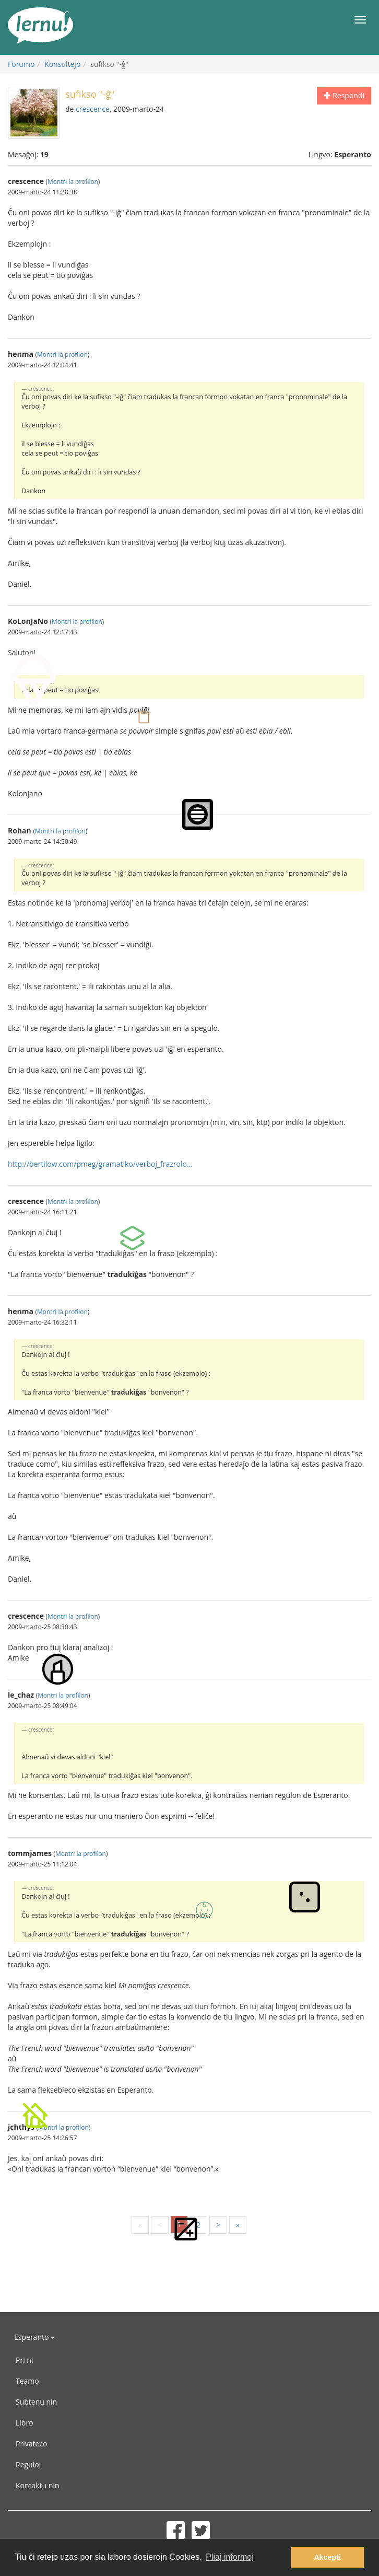 Image resolution: width=379 pixels, height=2576 pixels. I want to click on home feature is currently disabled, so click(35, 2115).